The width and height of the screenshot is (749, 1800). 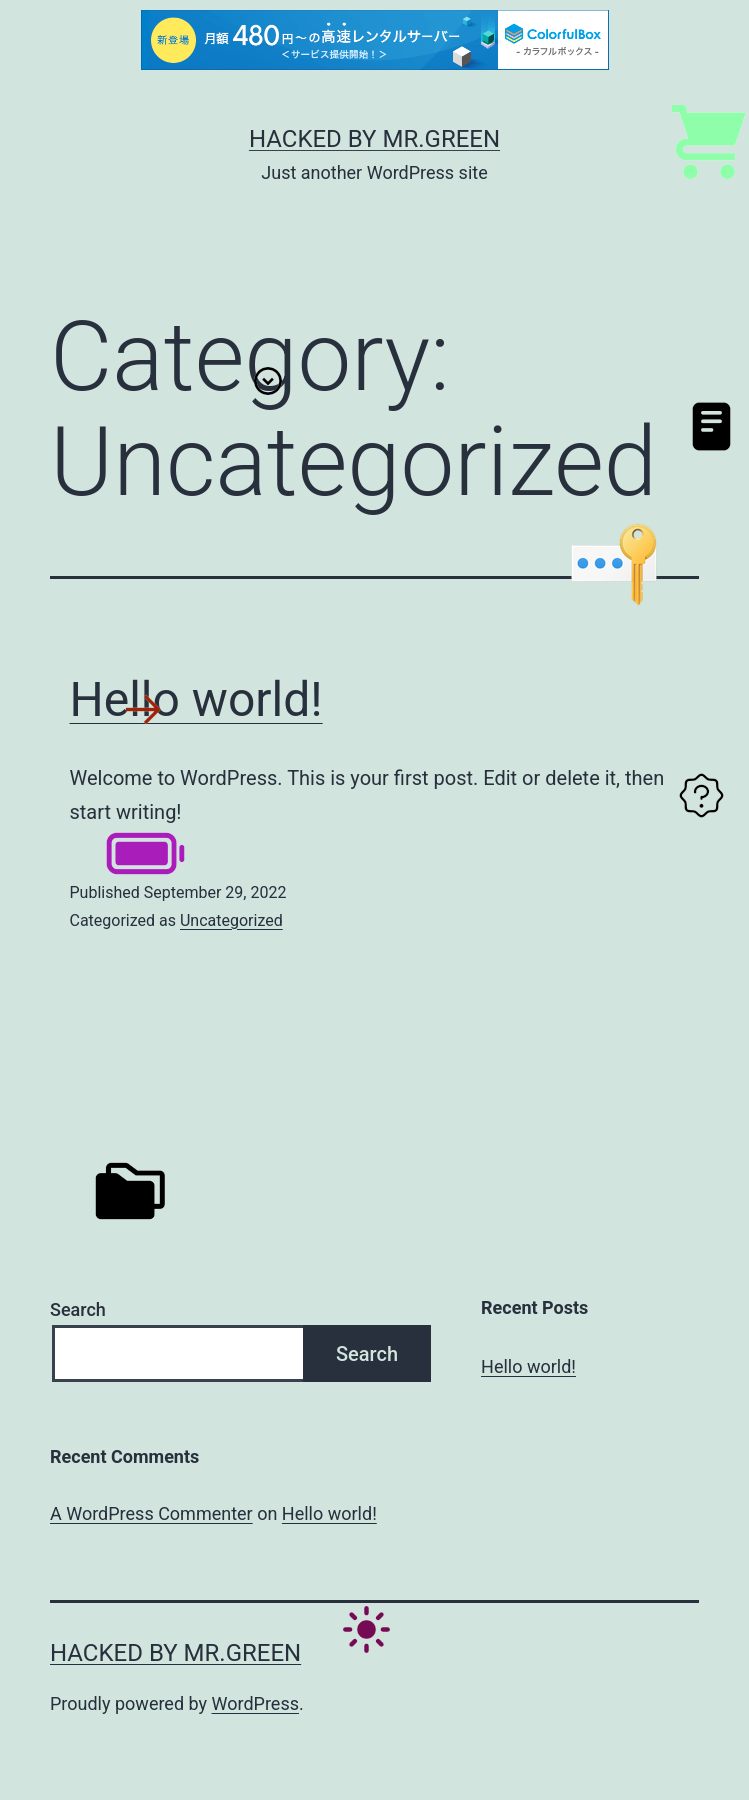 I want to click on expand dropdown menu or section, so click(x=268, y=381).